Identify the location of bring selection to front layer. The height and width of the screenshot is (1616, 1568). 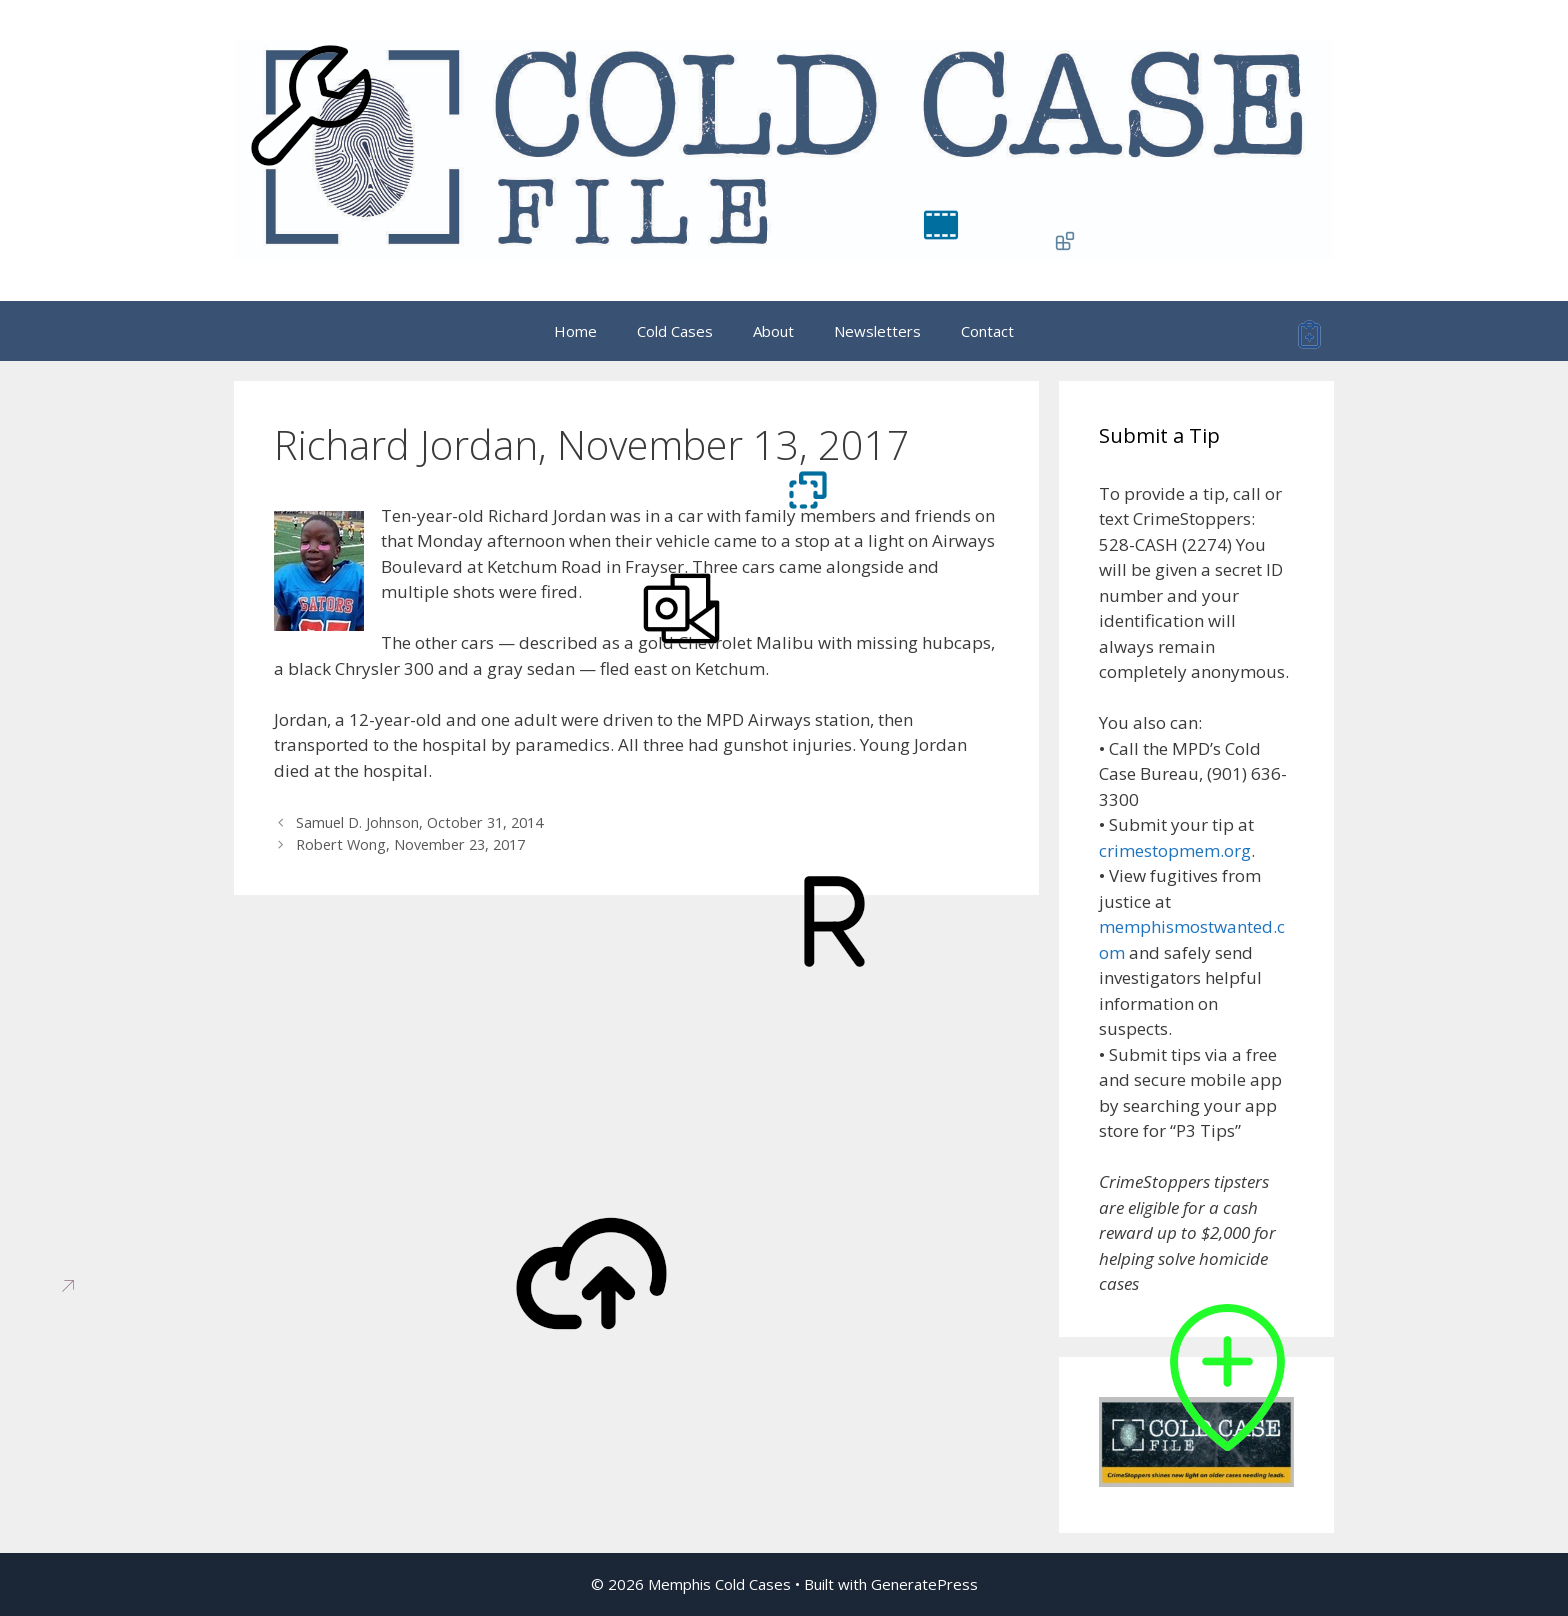
(808, 490).